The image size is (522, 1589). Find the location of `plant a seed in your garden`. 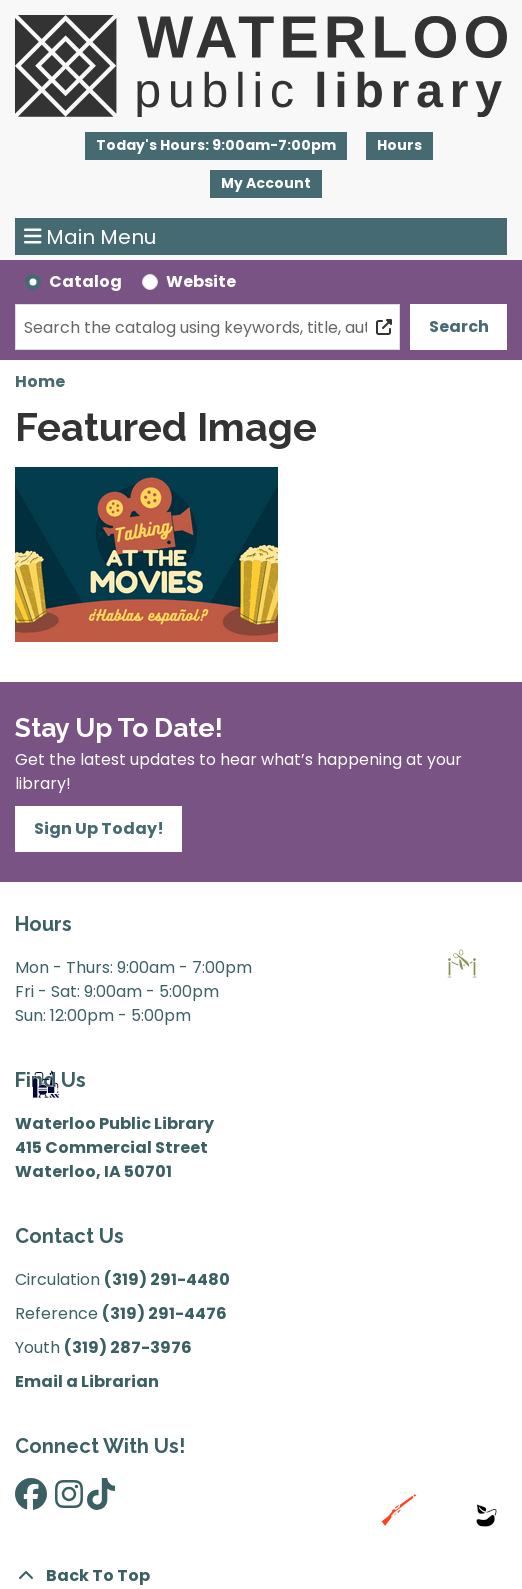

plant a seed in your garden is located at coordinates (486, 1515).